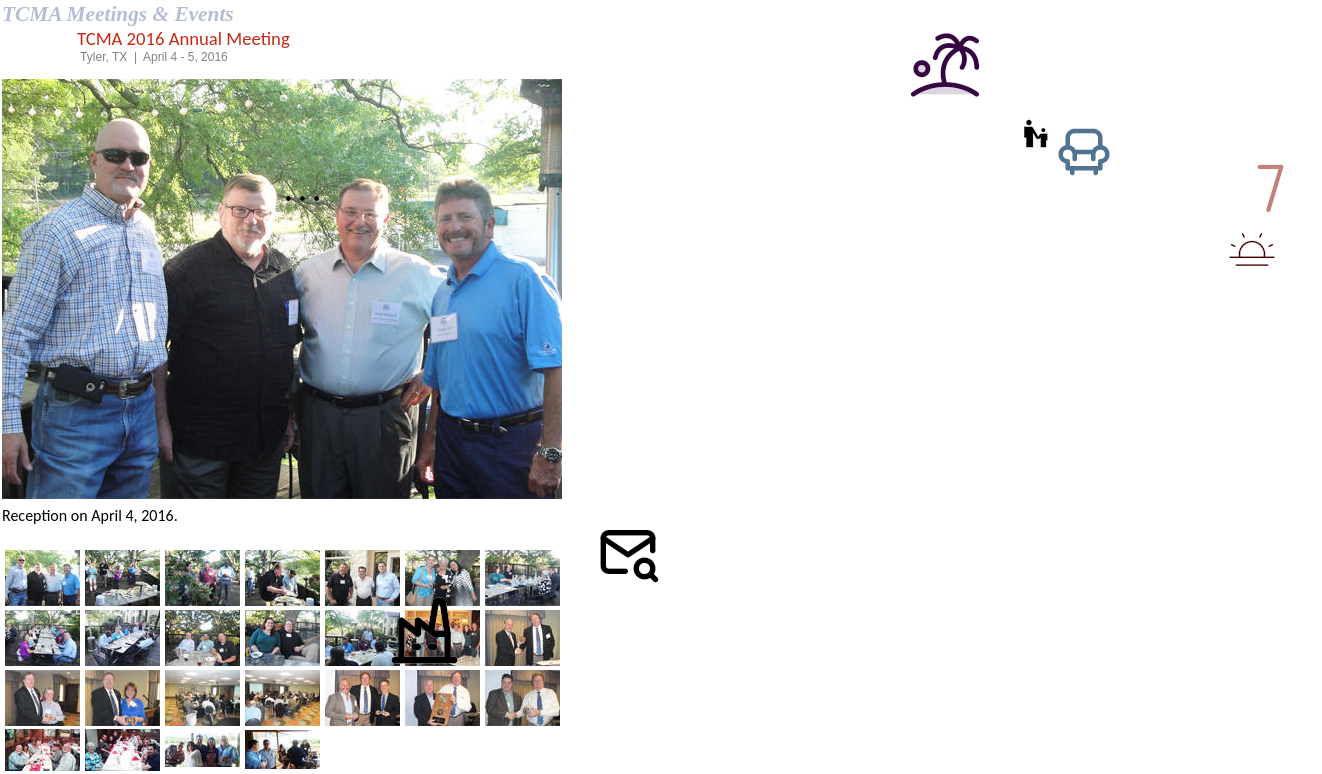 The height and width of the screenshot is (774, 1322). What do you see at coordinates (1252, 251) in the screenshot?
I see `toggle sunrise or sunset display mode` at bounding box center [1252, 251].